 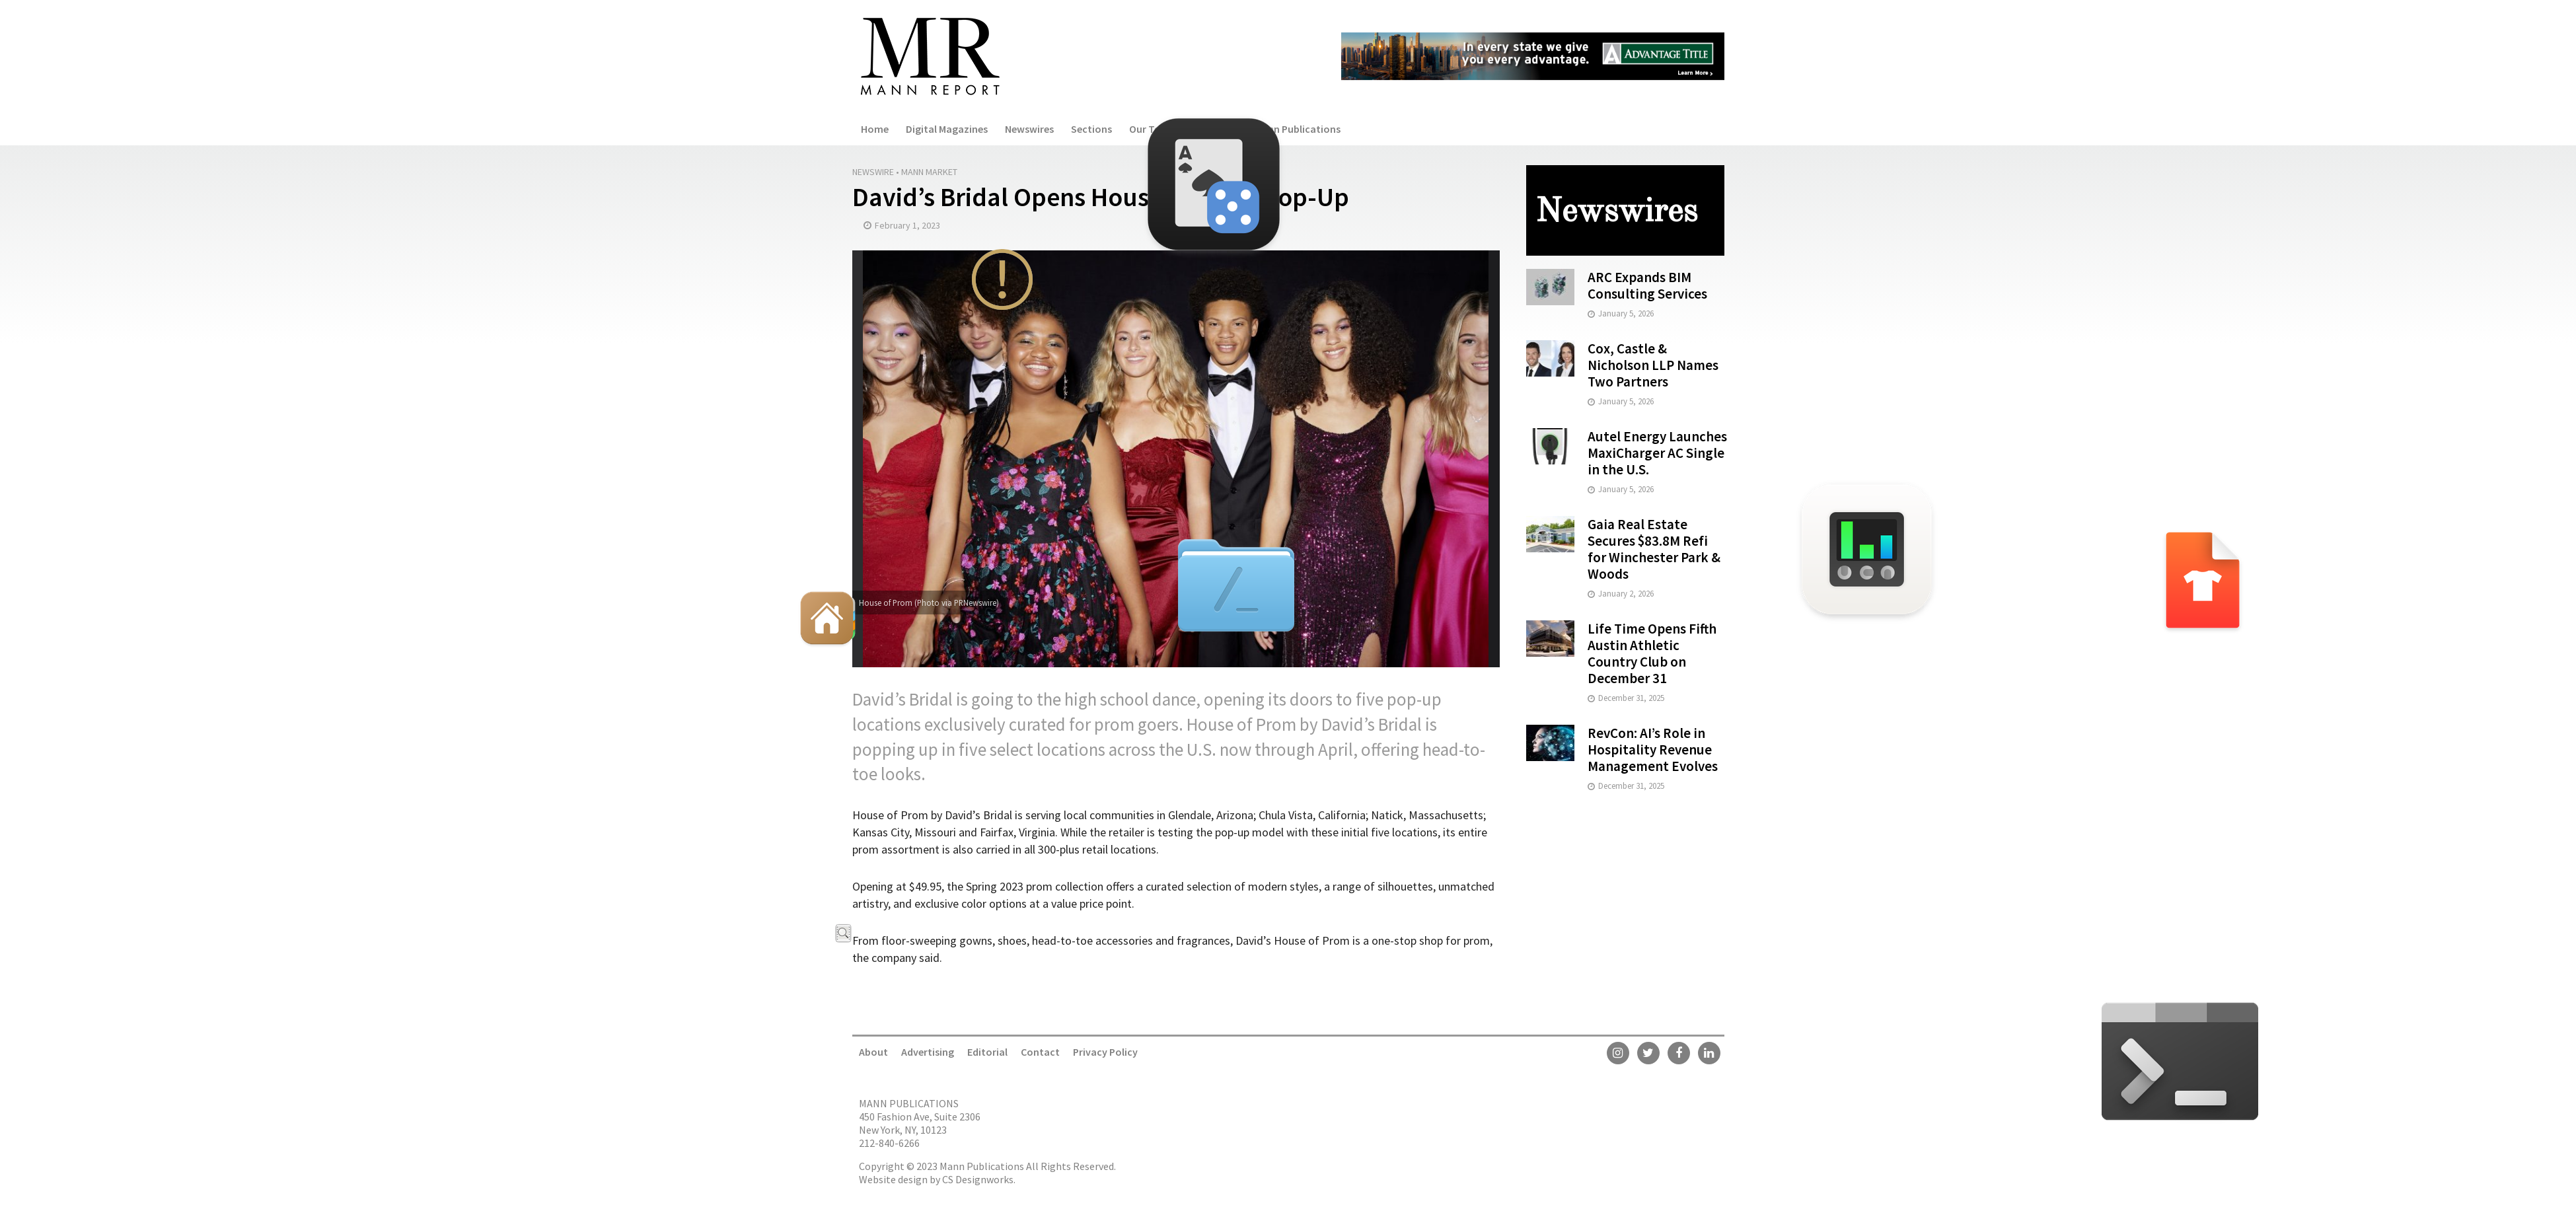 I want to click on open carla audio plugin host control panel, so click(x=1866, y=549).